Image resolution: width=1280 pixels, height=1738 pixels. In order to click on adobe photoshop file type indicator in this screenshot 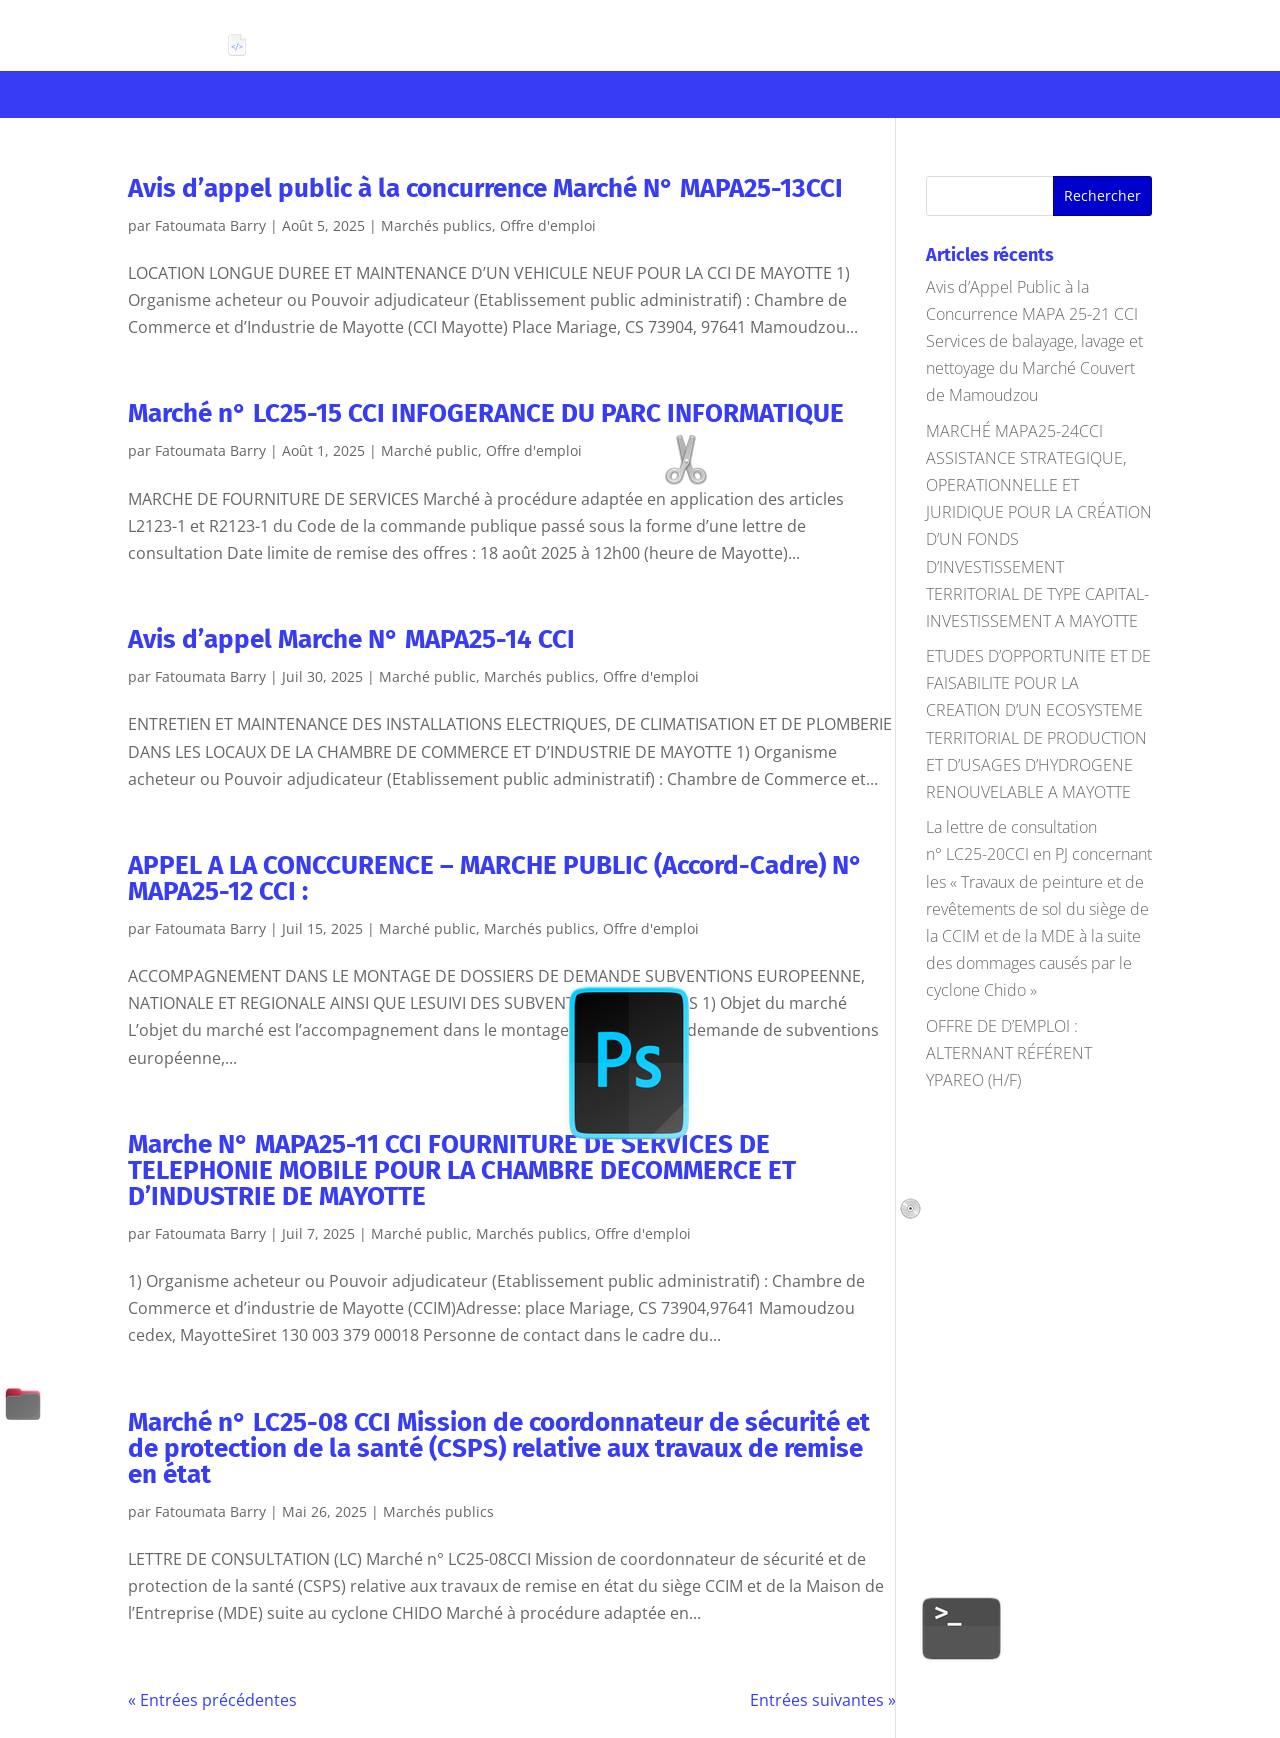, I will do `click(629, 1063)`.